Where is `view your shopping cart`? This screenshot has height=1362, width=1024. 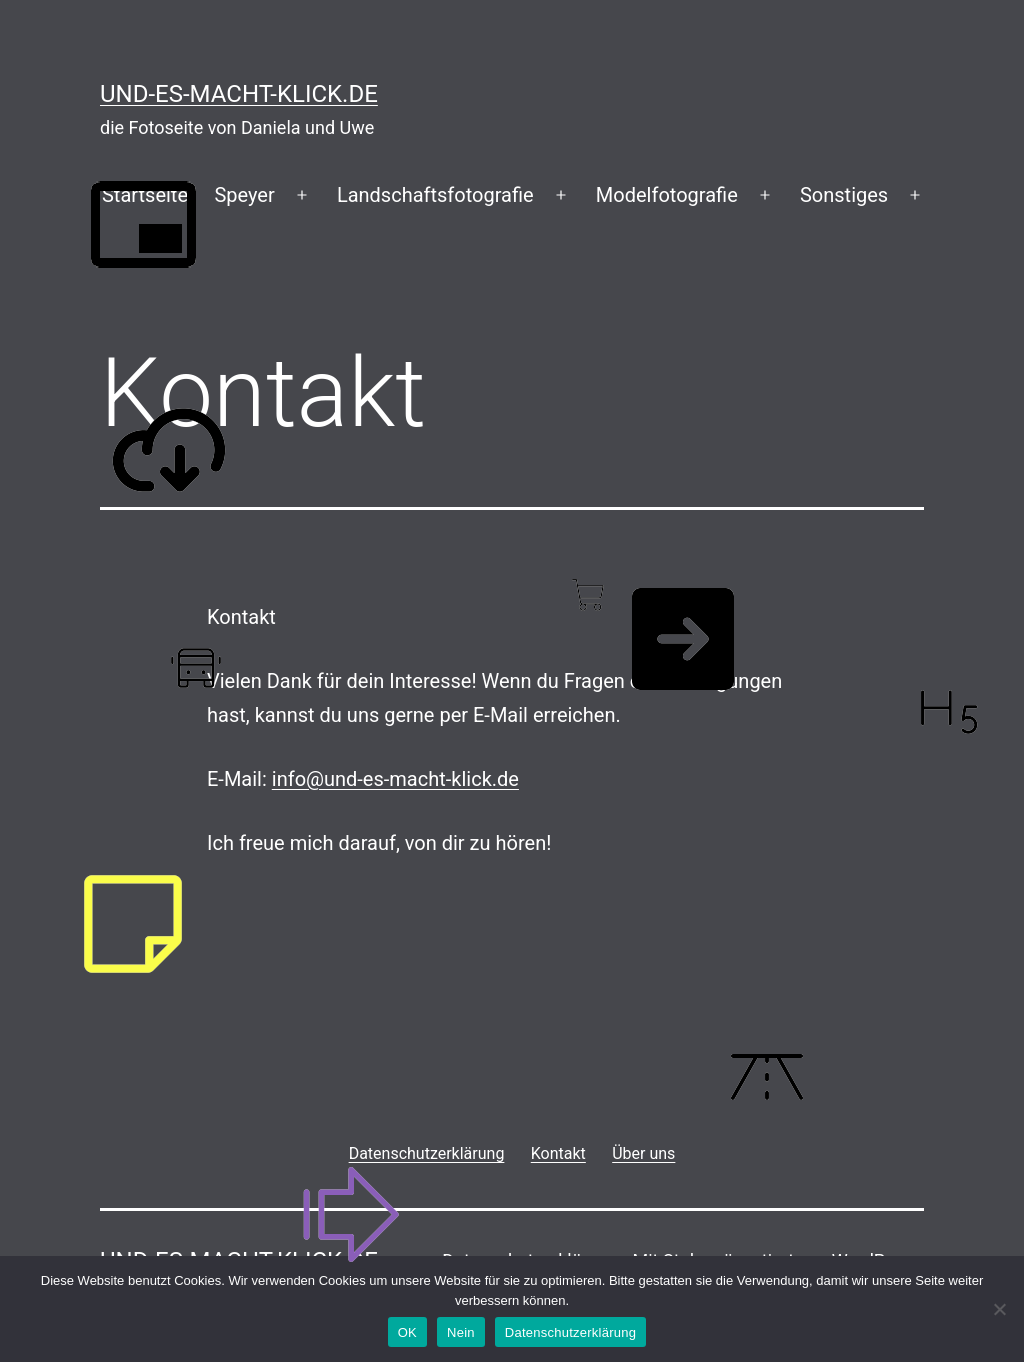 view your shopping cart is located at coordinates (588, 595).